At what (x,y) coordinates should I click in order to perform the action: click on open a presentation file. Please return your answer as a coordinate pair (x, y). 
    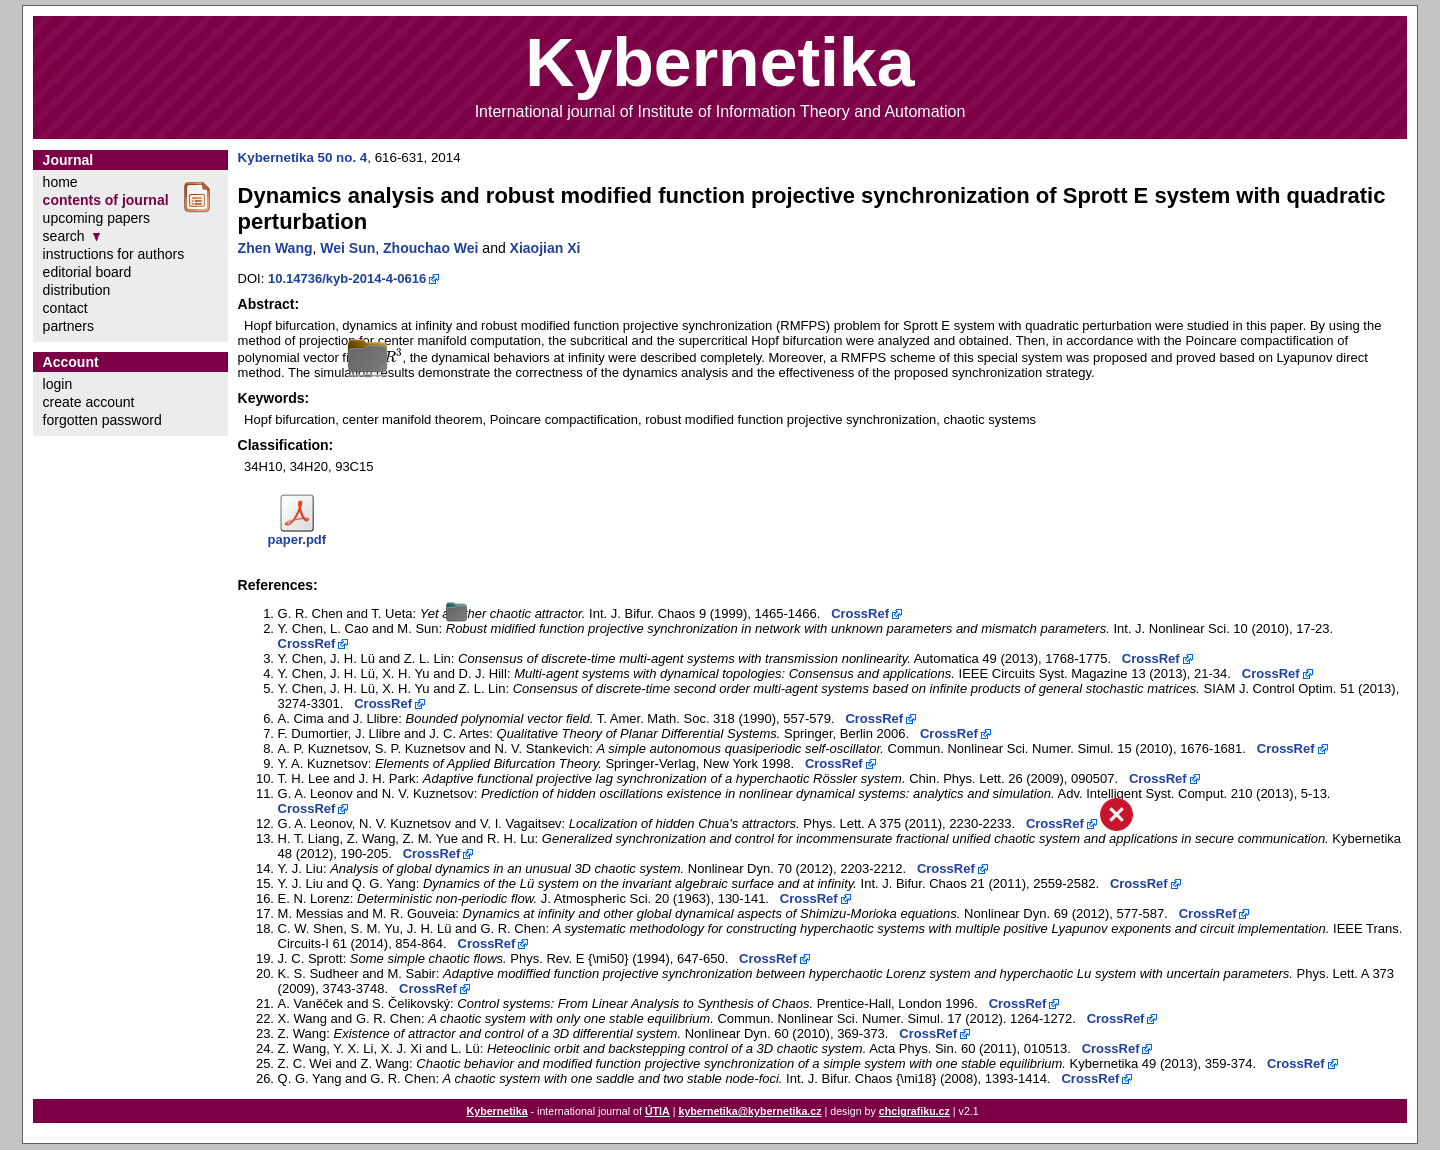
    Looking at the image, I should click on (197, 197).